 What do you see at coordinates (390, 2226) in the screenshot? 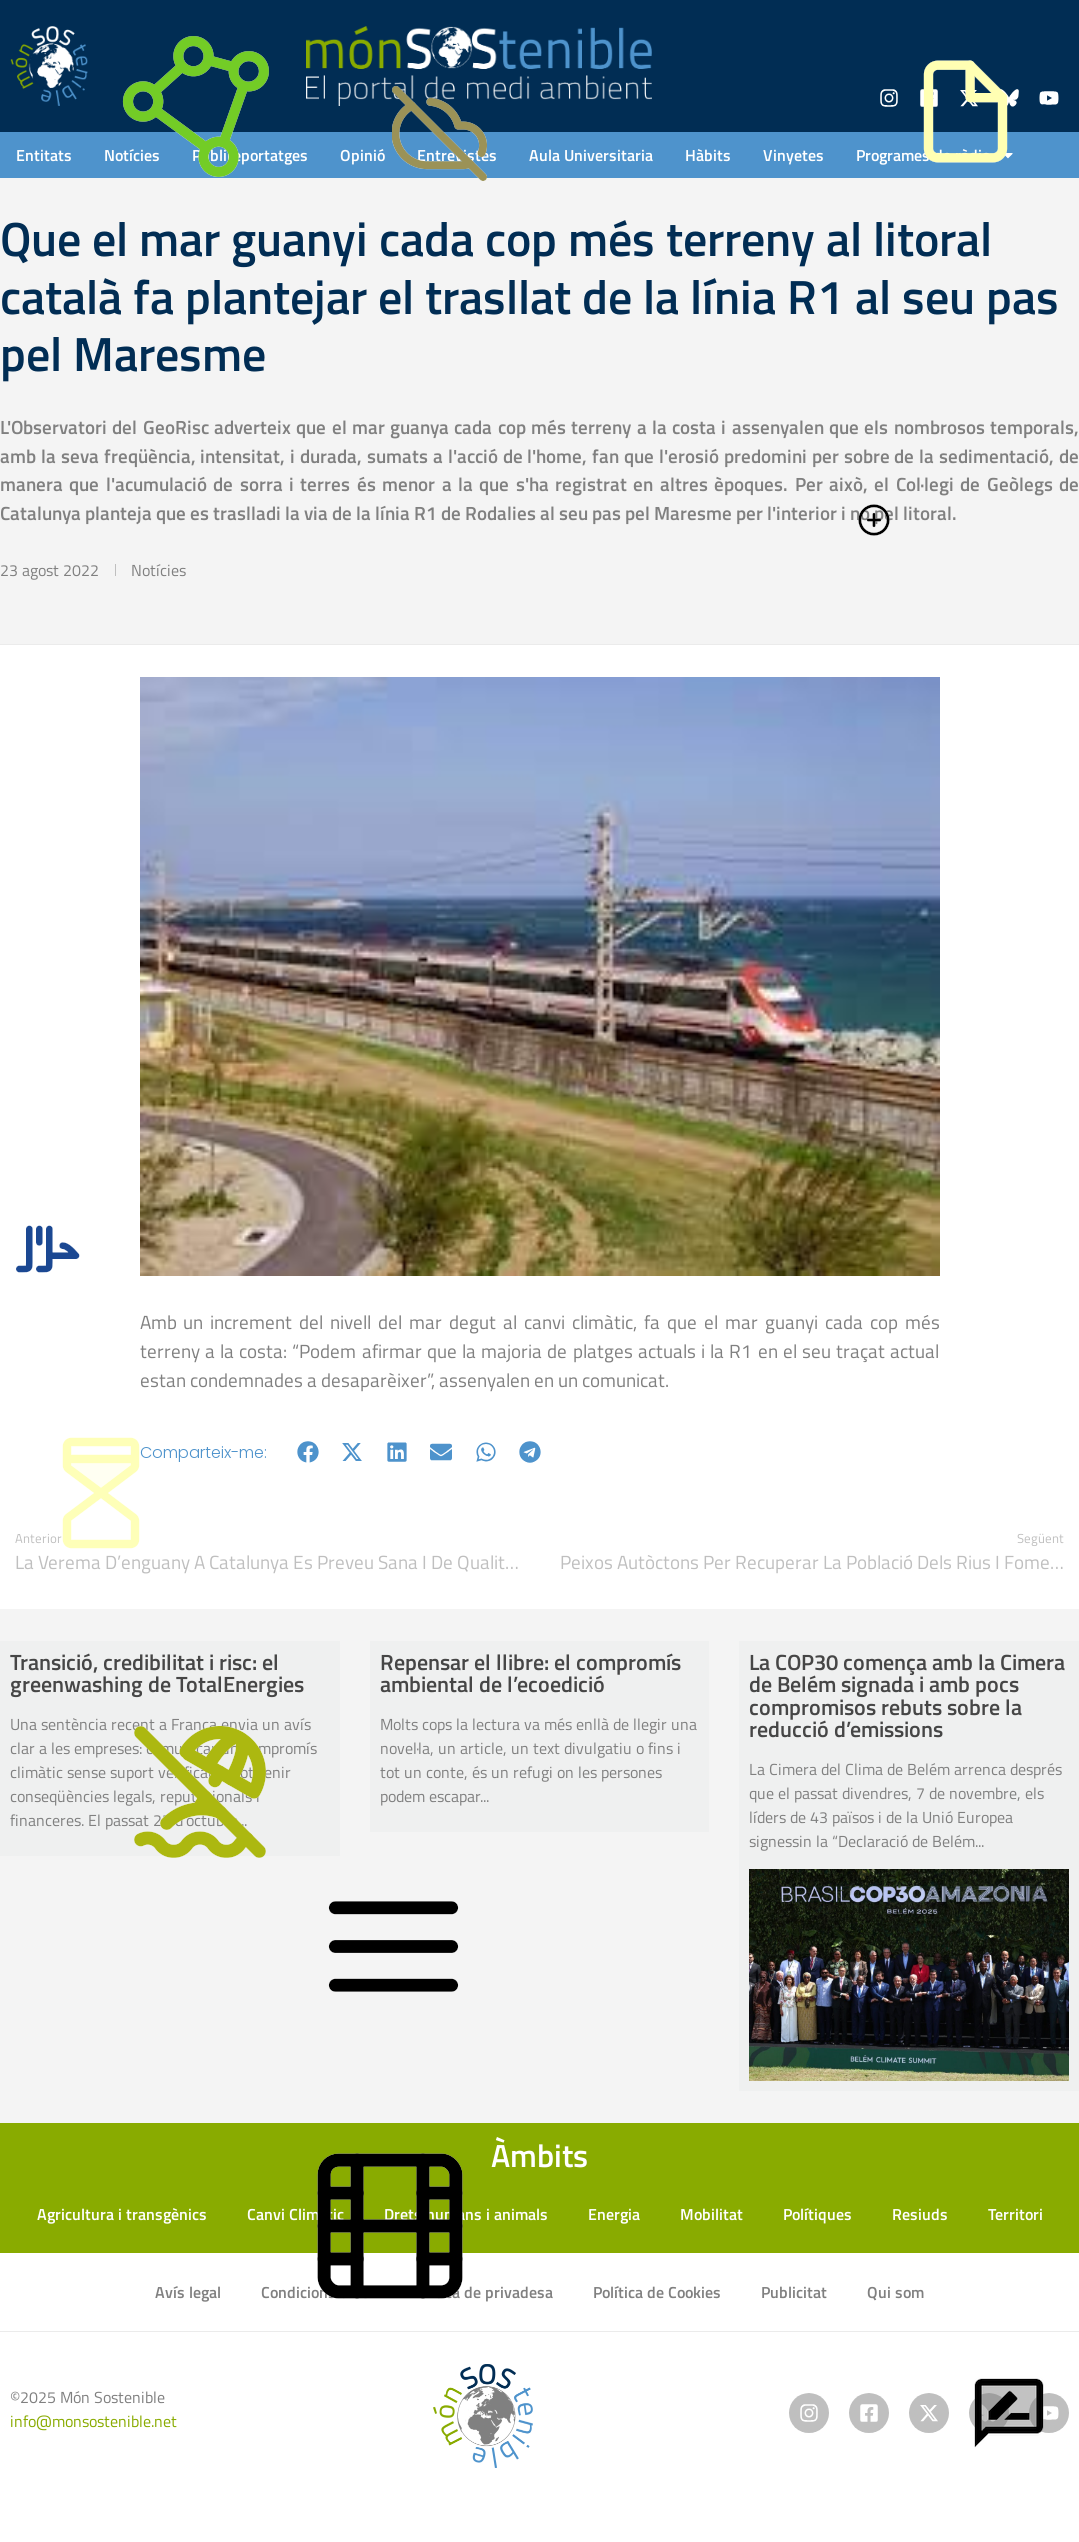
I see `access video or movie content` at bounding box center [390, 2226].